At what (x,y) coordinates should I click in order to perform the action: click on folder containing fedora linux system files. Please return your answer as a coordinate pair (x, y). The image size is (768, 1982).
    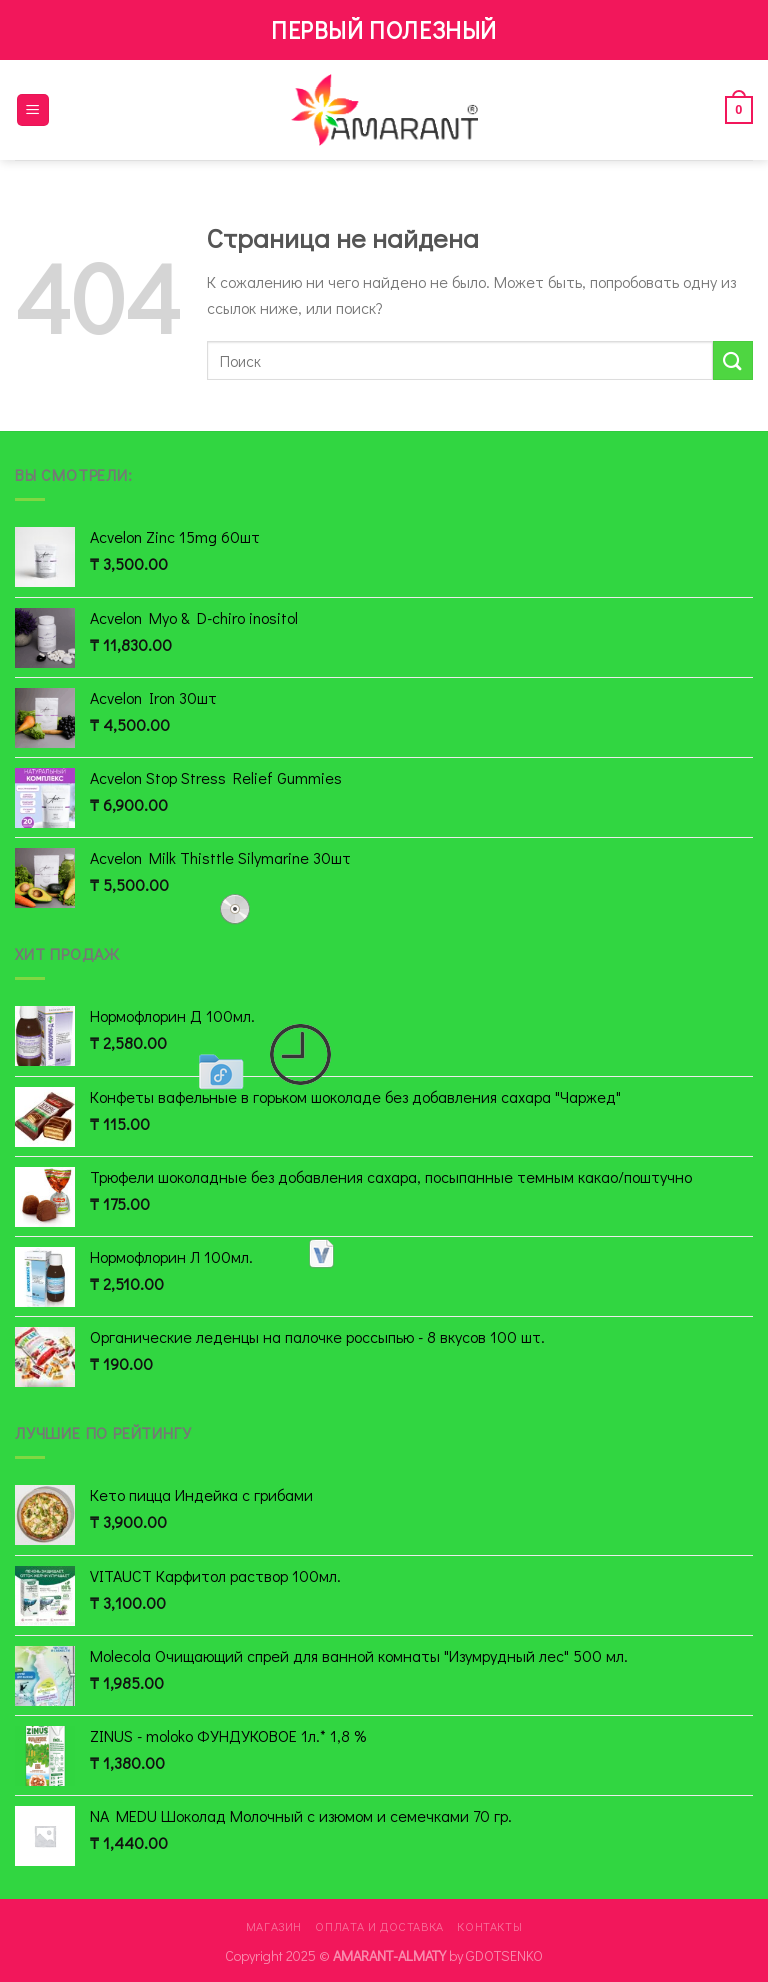
    Looking at the image, I should click on (221, 1073).